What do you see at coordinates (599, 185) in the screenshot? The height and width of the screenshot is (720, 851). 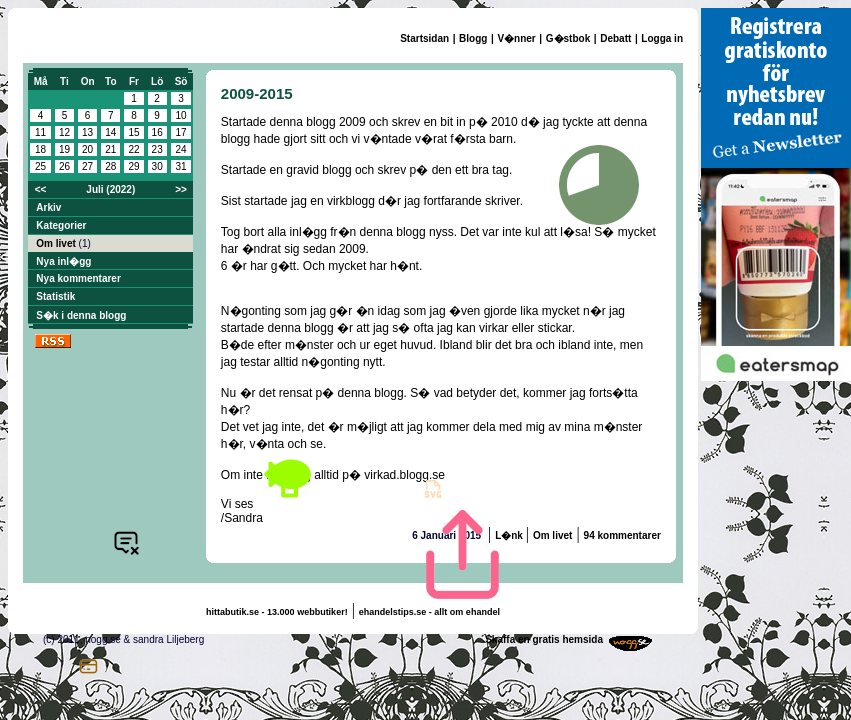 I see `indicates 70% progress or completion` at bounding box center [599, 185].